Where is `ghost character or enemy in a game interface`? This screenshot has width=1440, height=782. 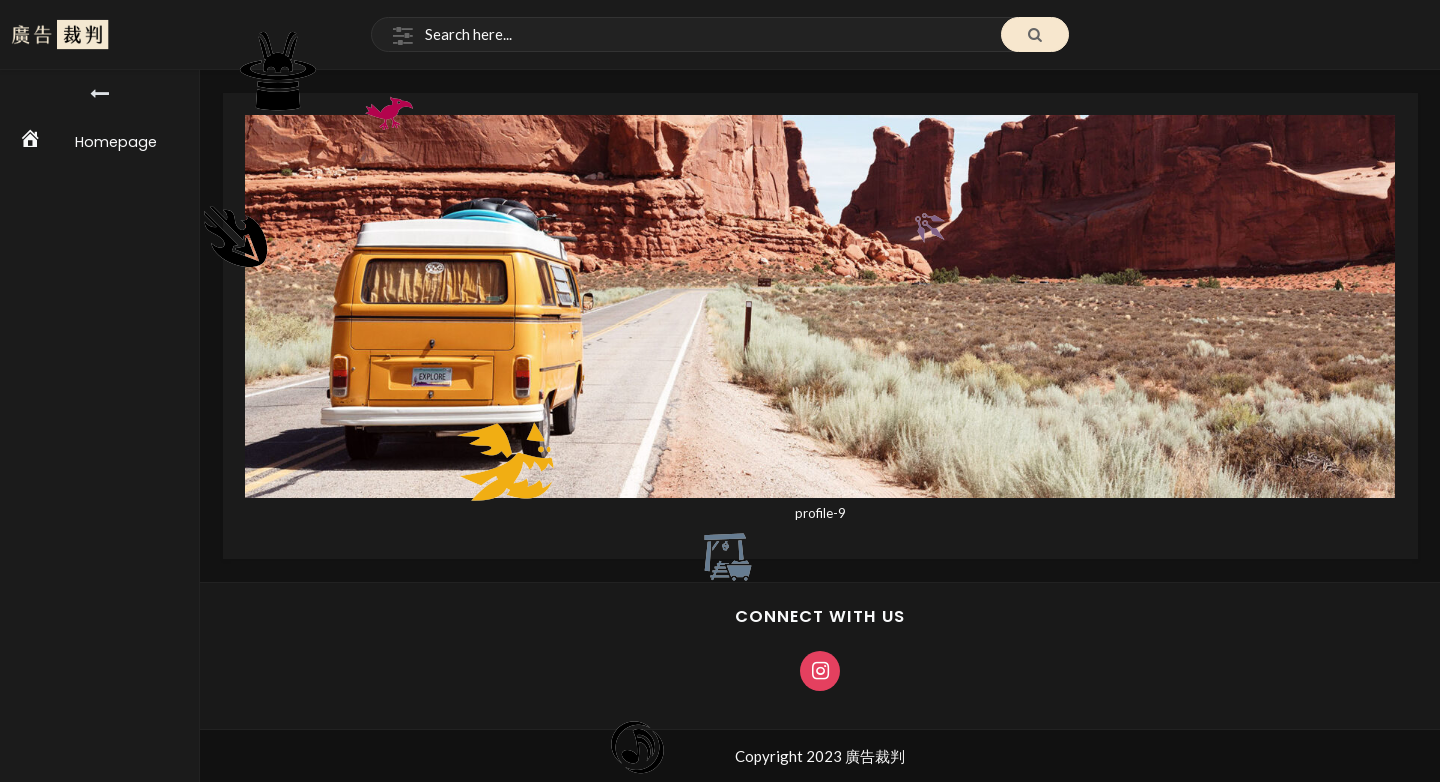
ghost character or enemy in a game interface is located at coordinates (505, 461).